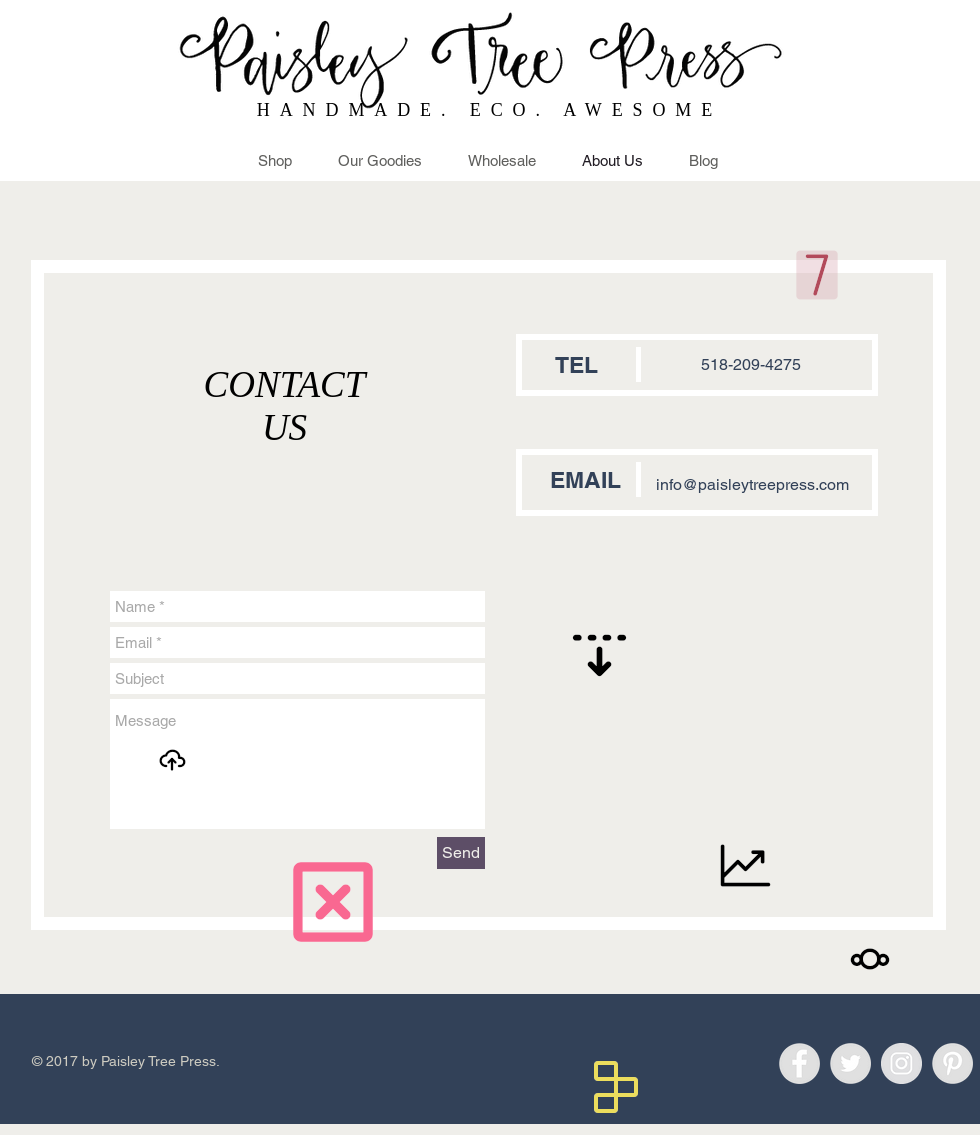 Image resolution: width=980 pixels, height=1135 pixels. What do you see at coordinates (599, 652) in the screenshot?
I see `expand collapsed content below` at bounding box center [599, 652].